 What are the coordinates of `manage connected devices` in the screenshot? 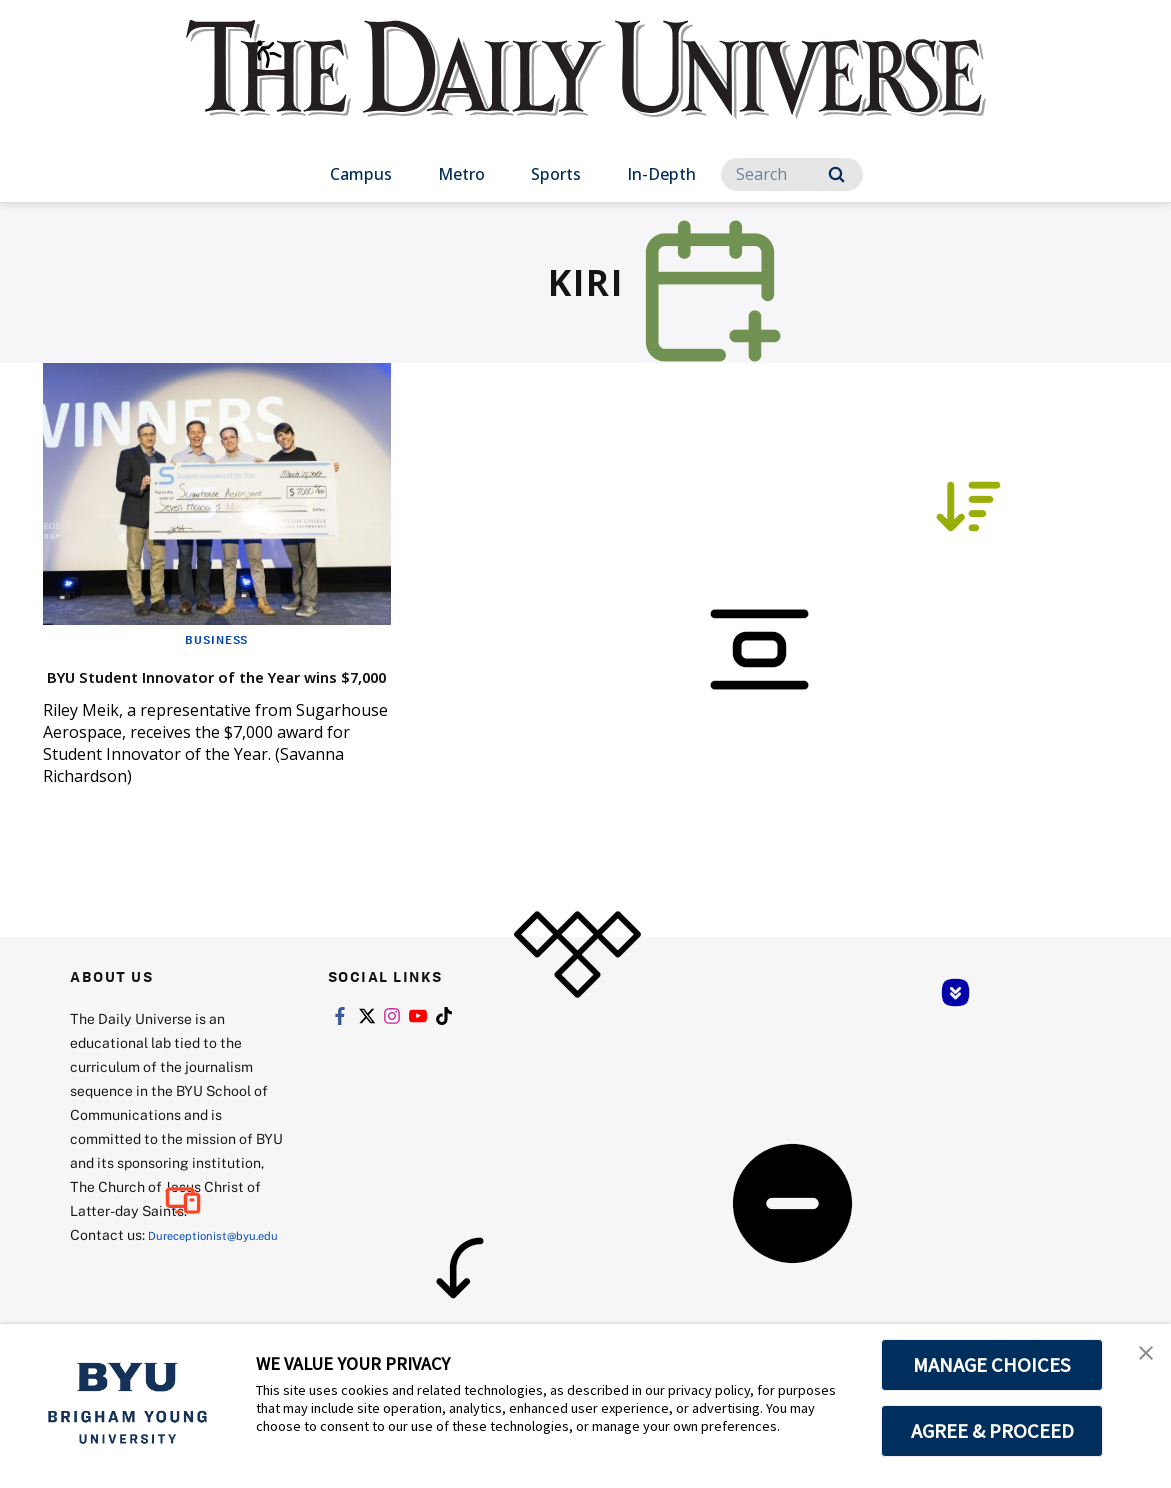 It's located at (182, 1200).